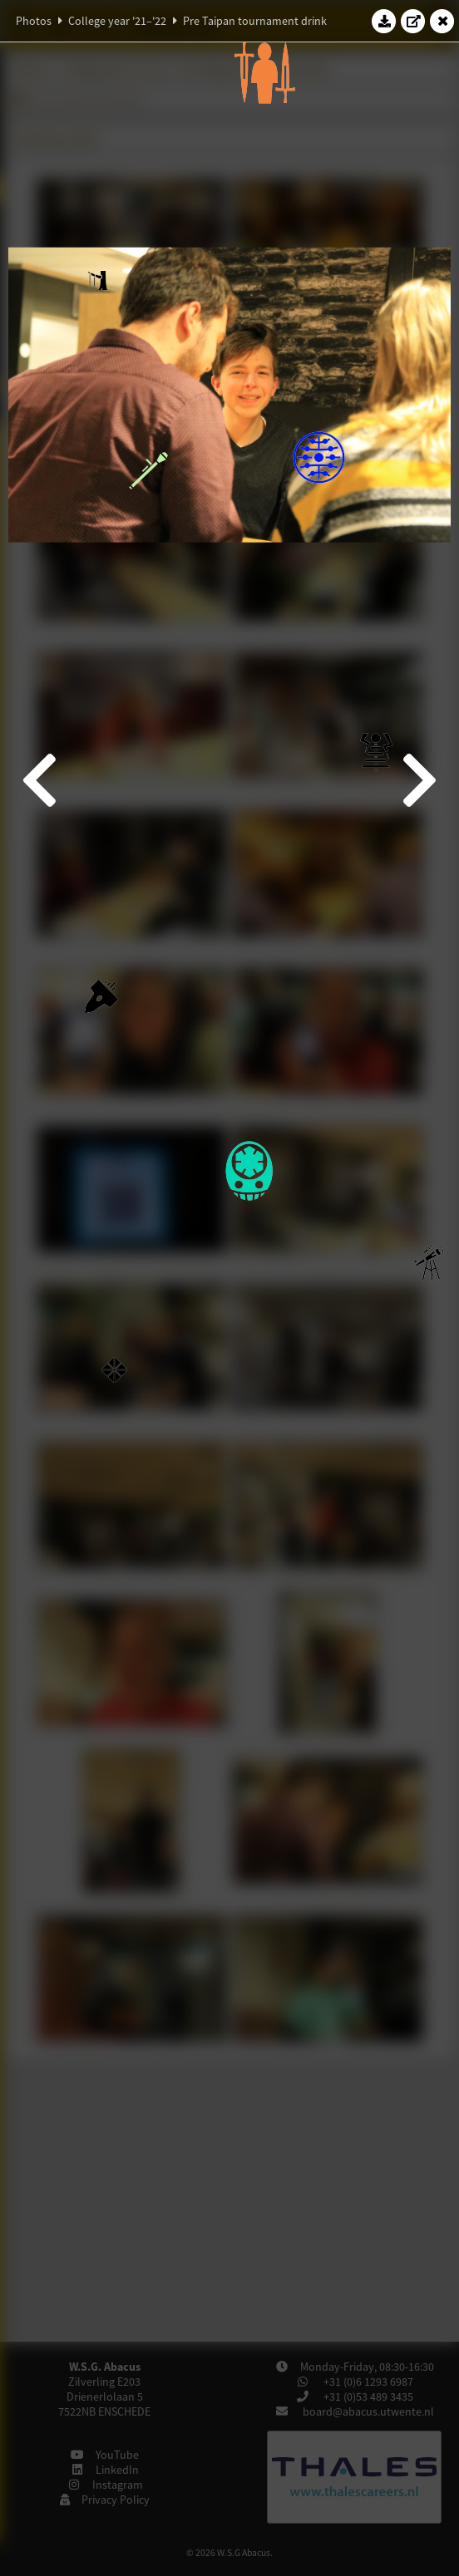  I want to click on select anti-tank weapon, so click(148, 470).